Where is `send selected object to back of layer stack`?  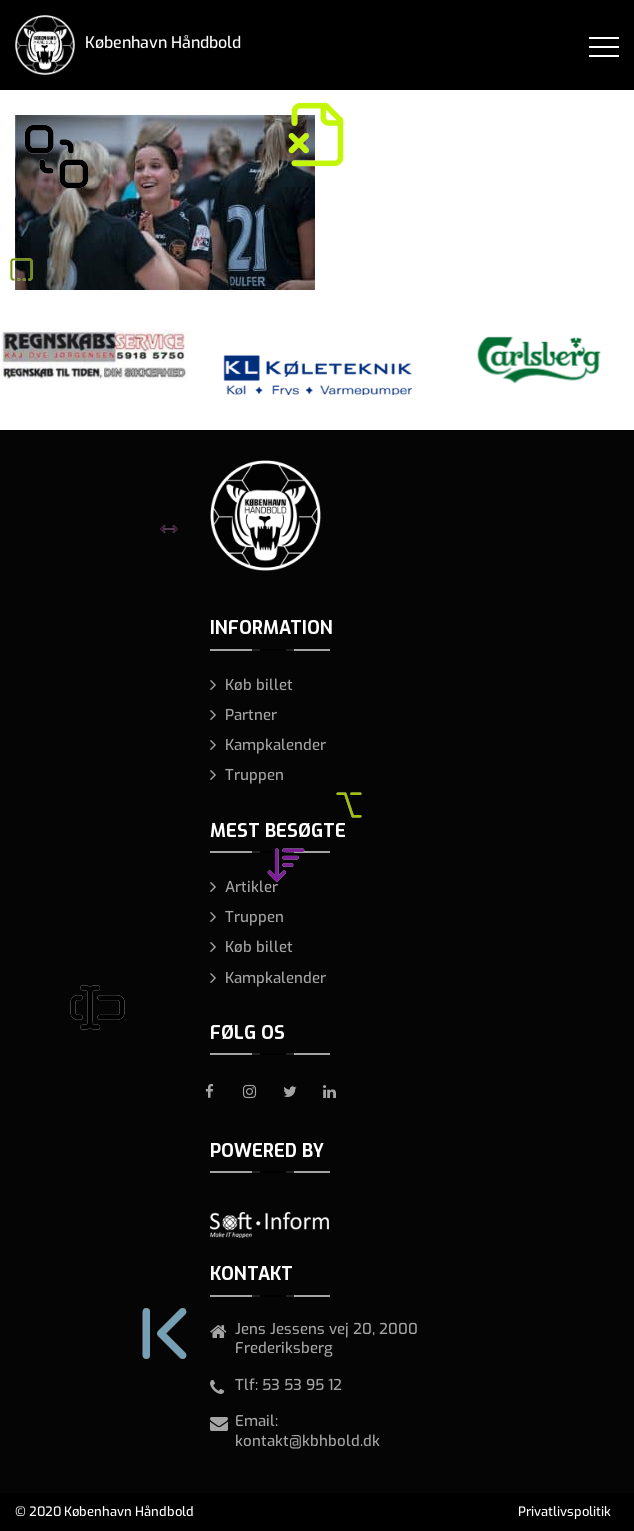
send selected object to back of layer stack is located at coordinates (56, 156).